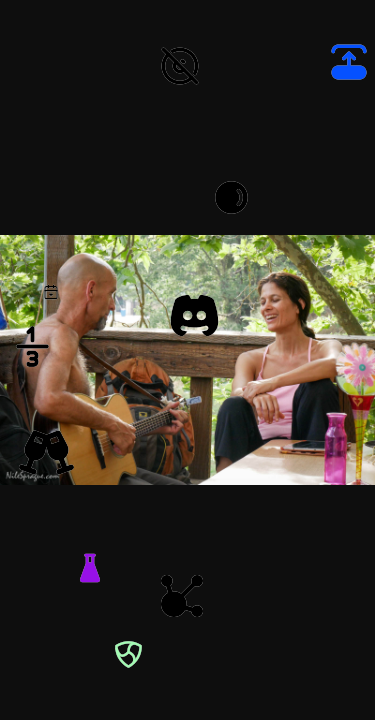  I want to click on indicates content is not copyrighted, so click(180, 66).